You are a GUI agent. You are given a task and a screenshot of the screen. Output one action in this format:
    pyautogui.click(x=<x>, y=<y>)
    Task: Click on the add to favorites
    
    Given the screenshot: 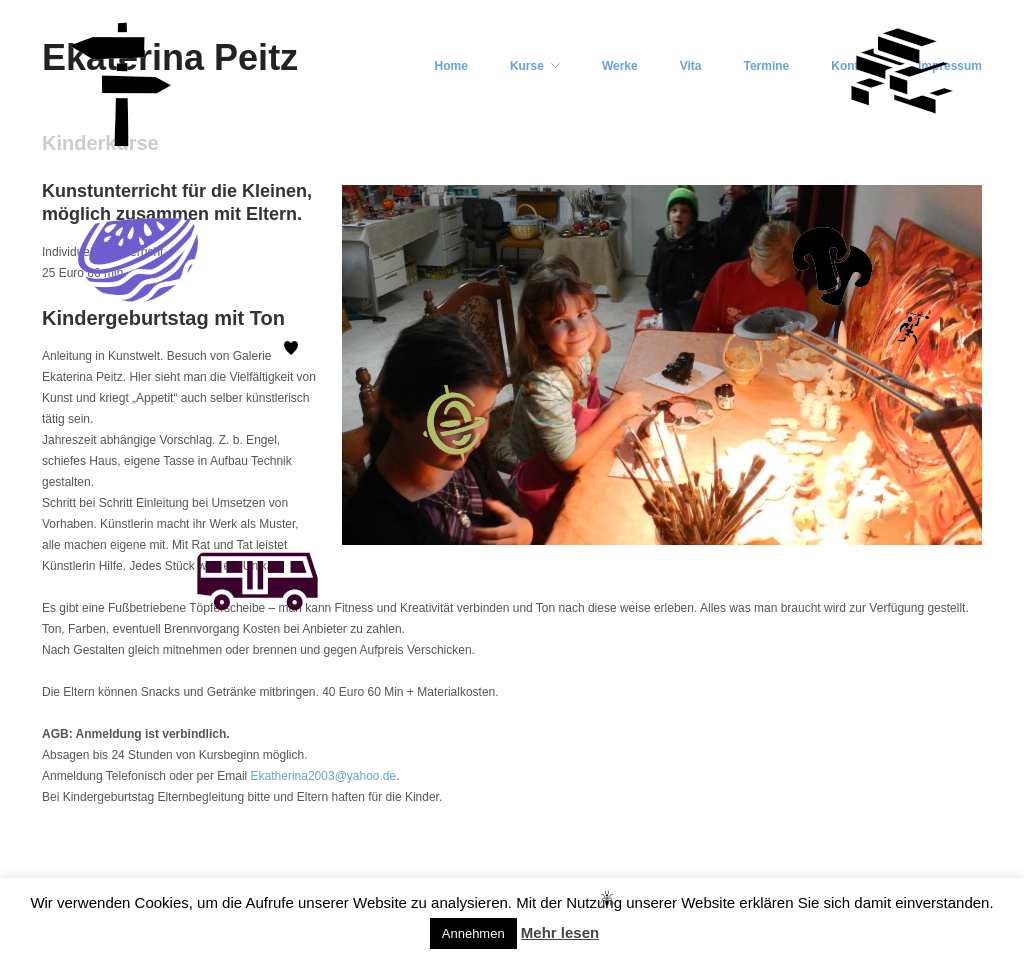 What is the action you would take?
    pyautogui.click(x=291, y=348)
    